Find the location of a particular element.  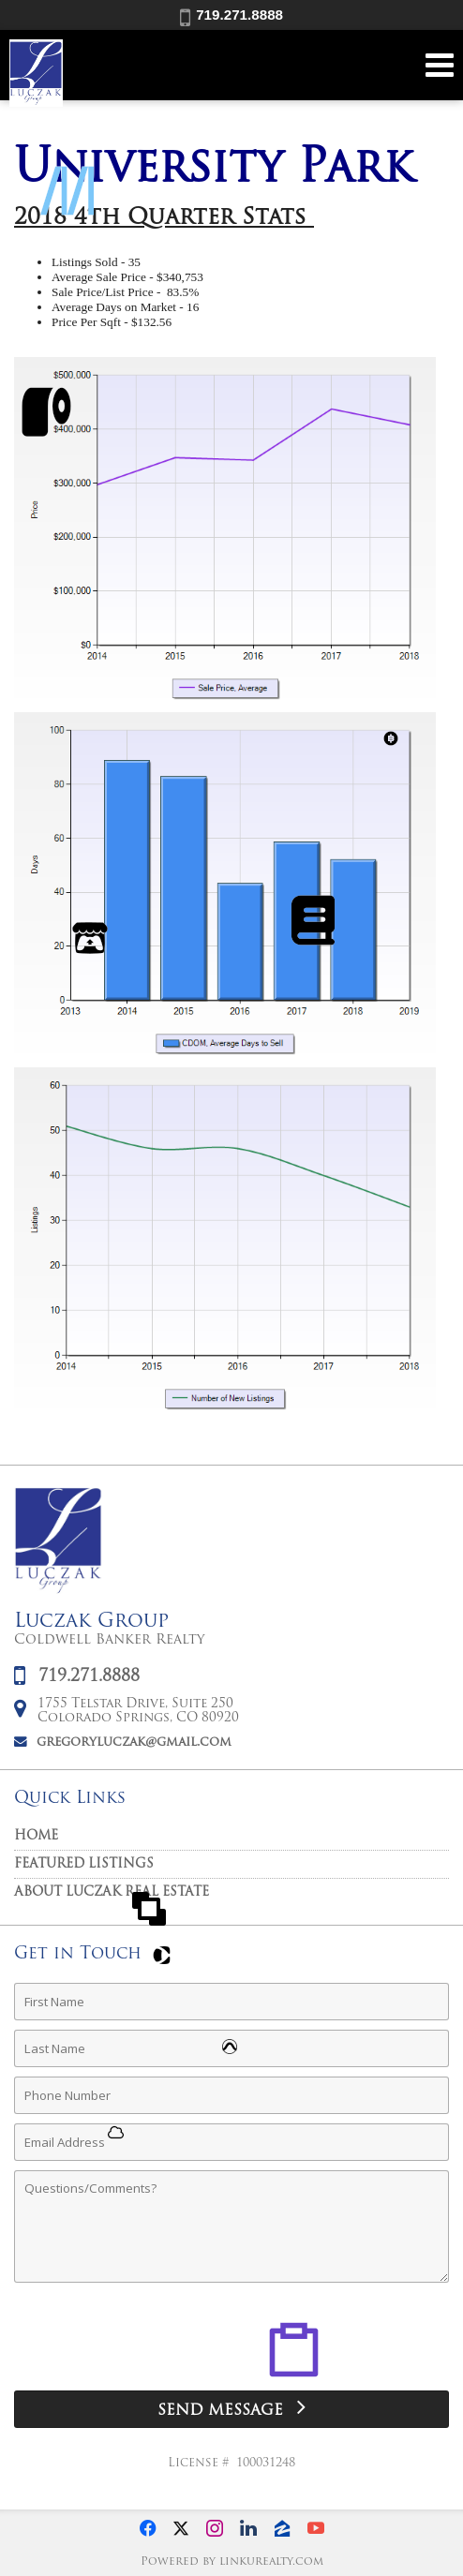

open Pro Tools application is located at coordinates (230, 2047).